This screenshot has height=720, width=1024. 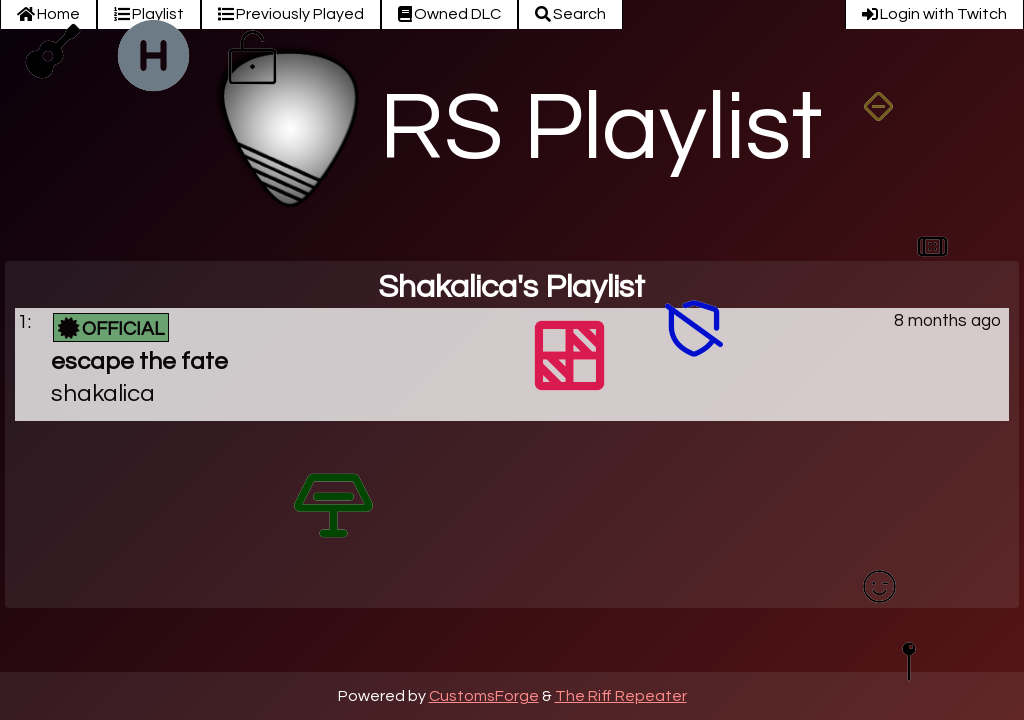 What do you see at coordinates (333, 505) in the screenshot?
I see `access presentation mode` at bounding box center [333, 505].